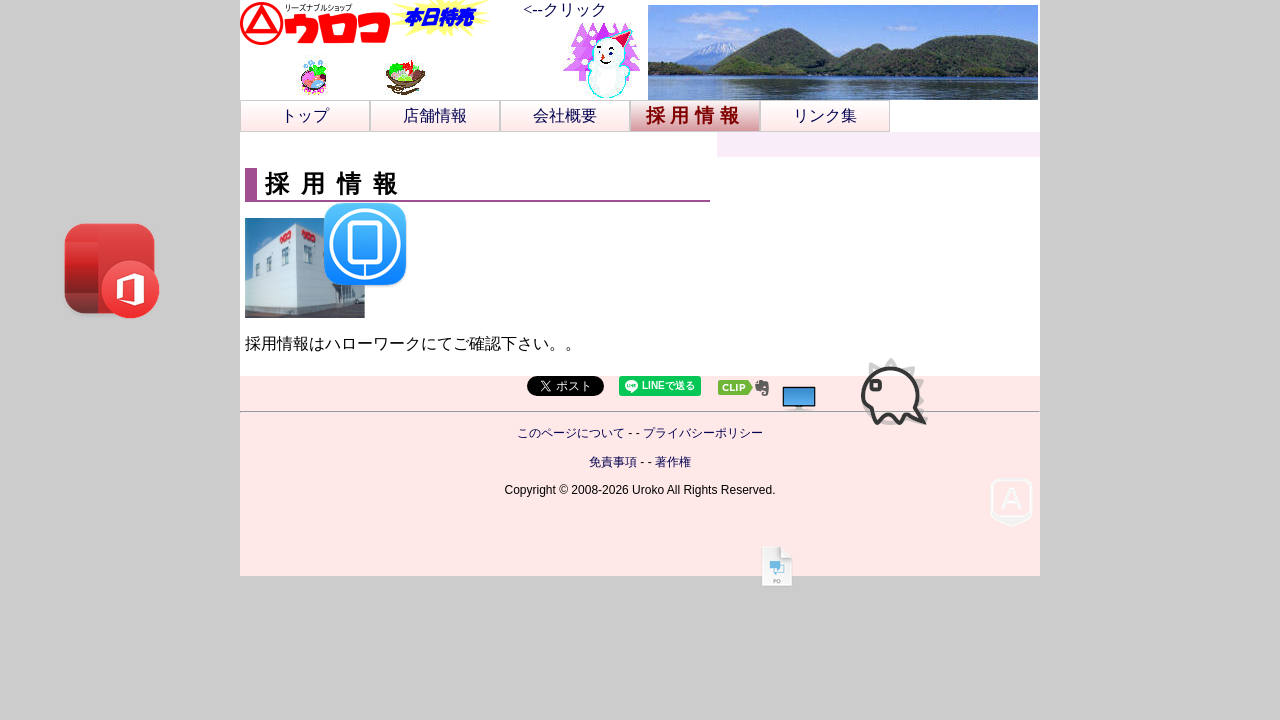 The height and width of the screenshot is (720, 1280). What do you see at coordinates (894, 391) in the screenshot?
I see `open dino messaging app` at bounding box center [894, 391].